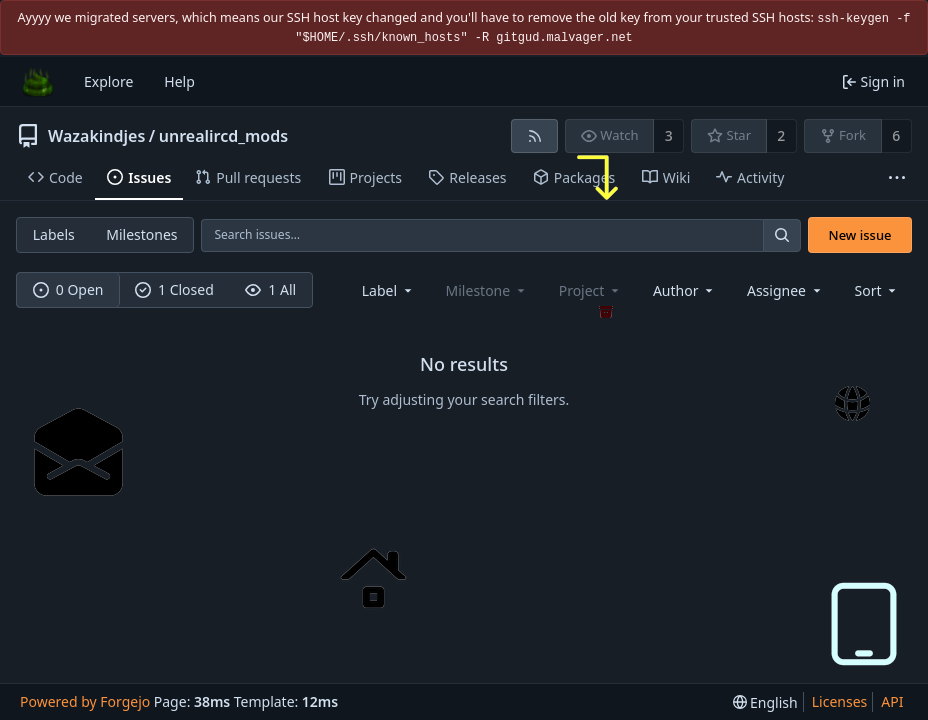  I want to click on view on tablet device, so click(864, 624).